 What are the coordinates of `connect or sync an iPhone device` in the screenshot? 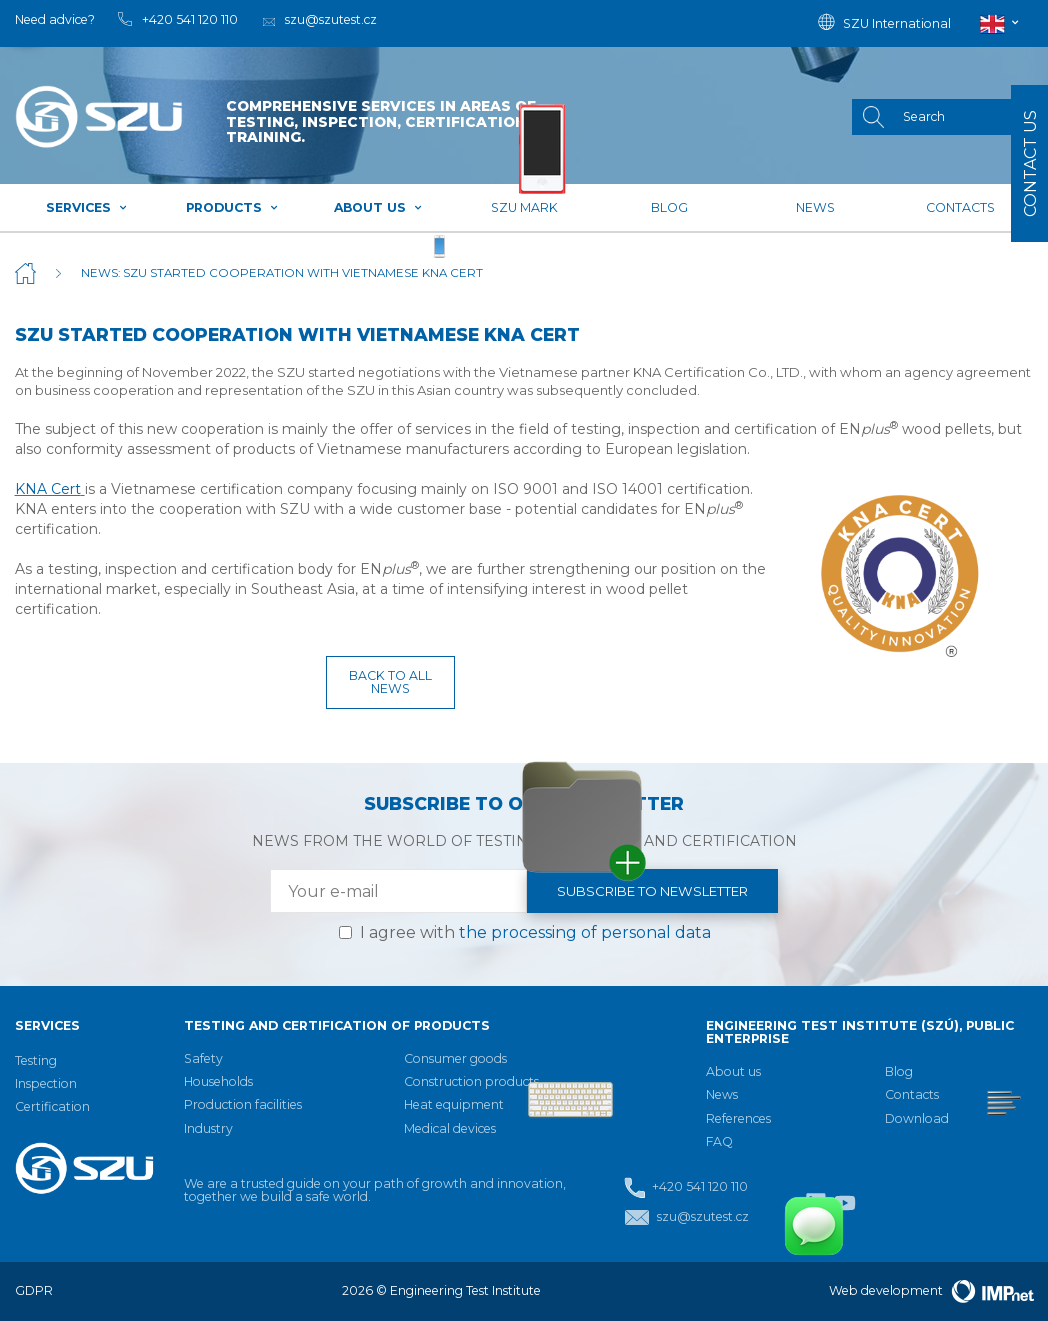 It's located at (439, 246).